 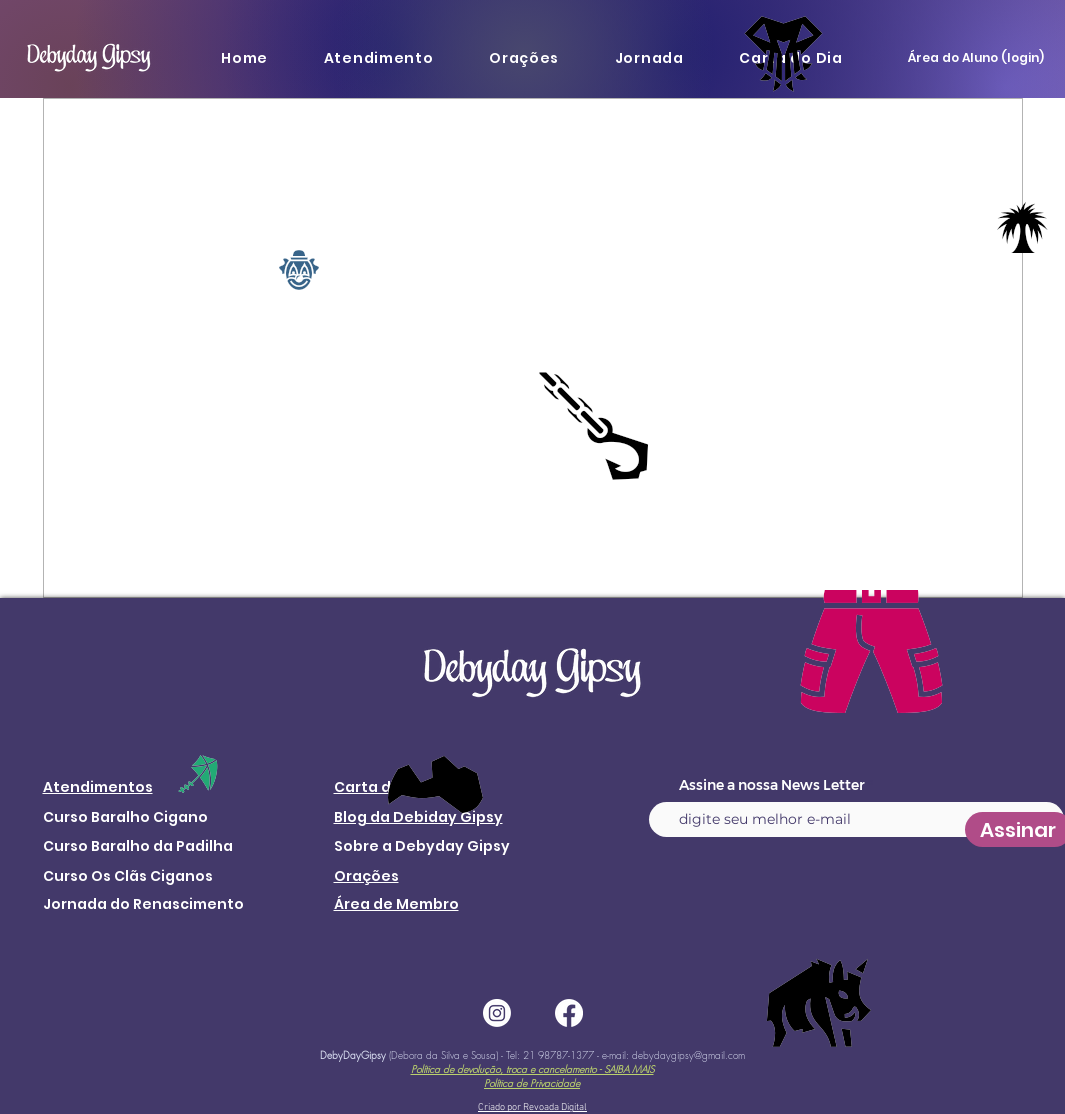 What do you see at coordinates (435, 784) in the screenshot?
I see `select latvia as your country or region` at bounding box center [435, 784].